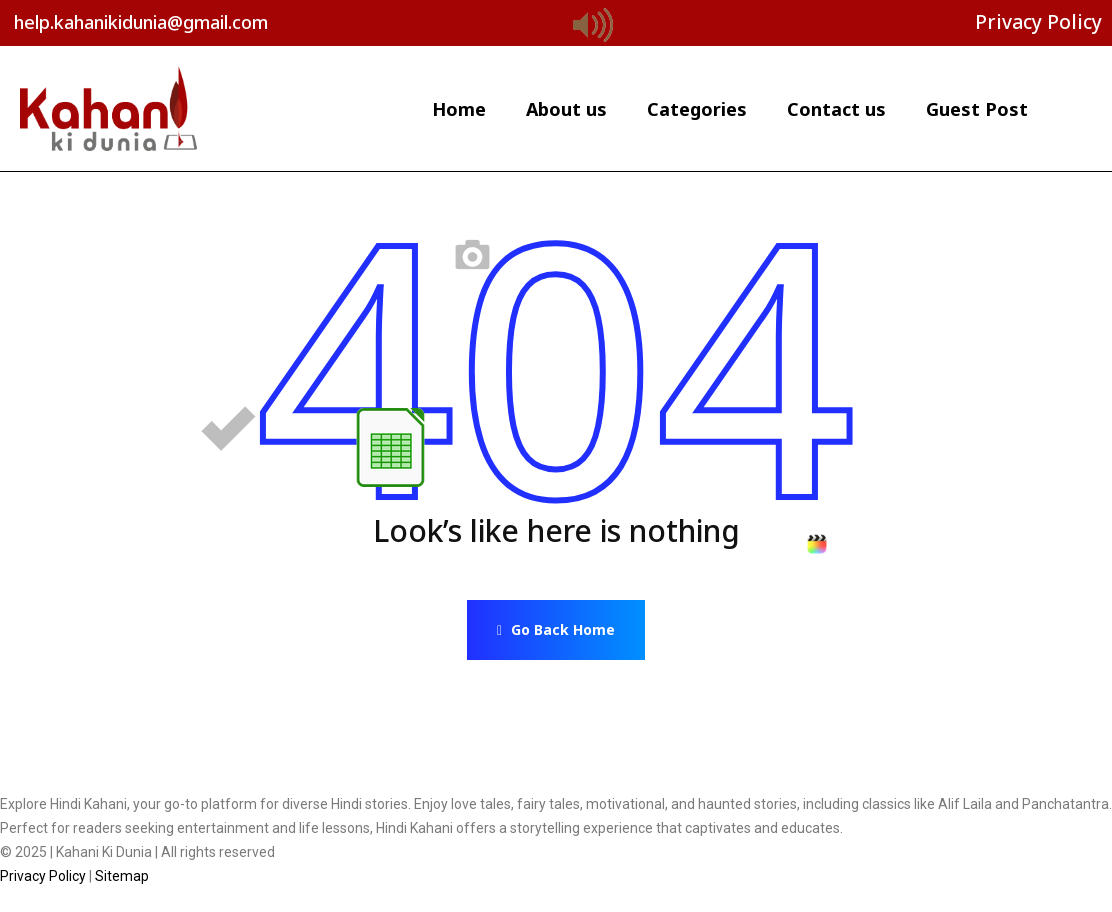 This screenshot has height=912, width=1112. What do you see at coordinates (817, 544) in the screenshot?
I see `open vidcutter video editing app` at bounding box center [817, 544].